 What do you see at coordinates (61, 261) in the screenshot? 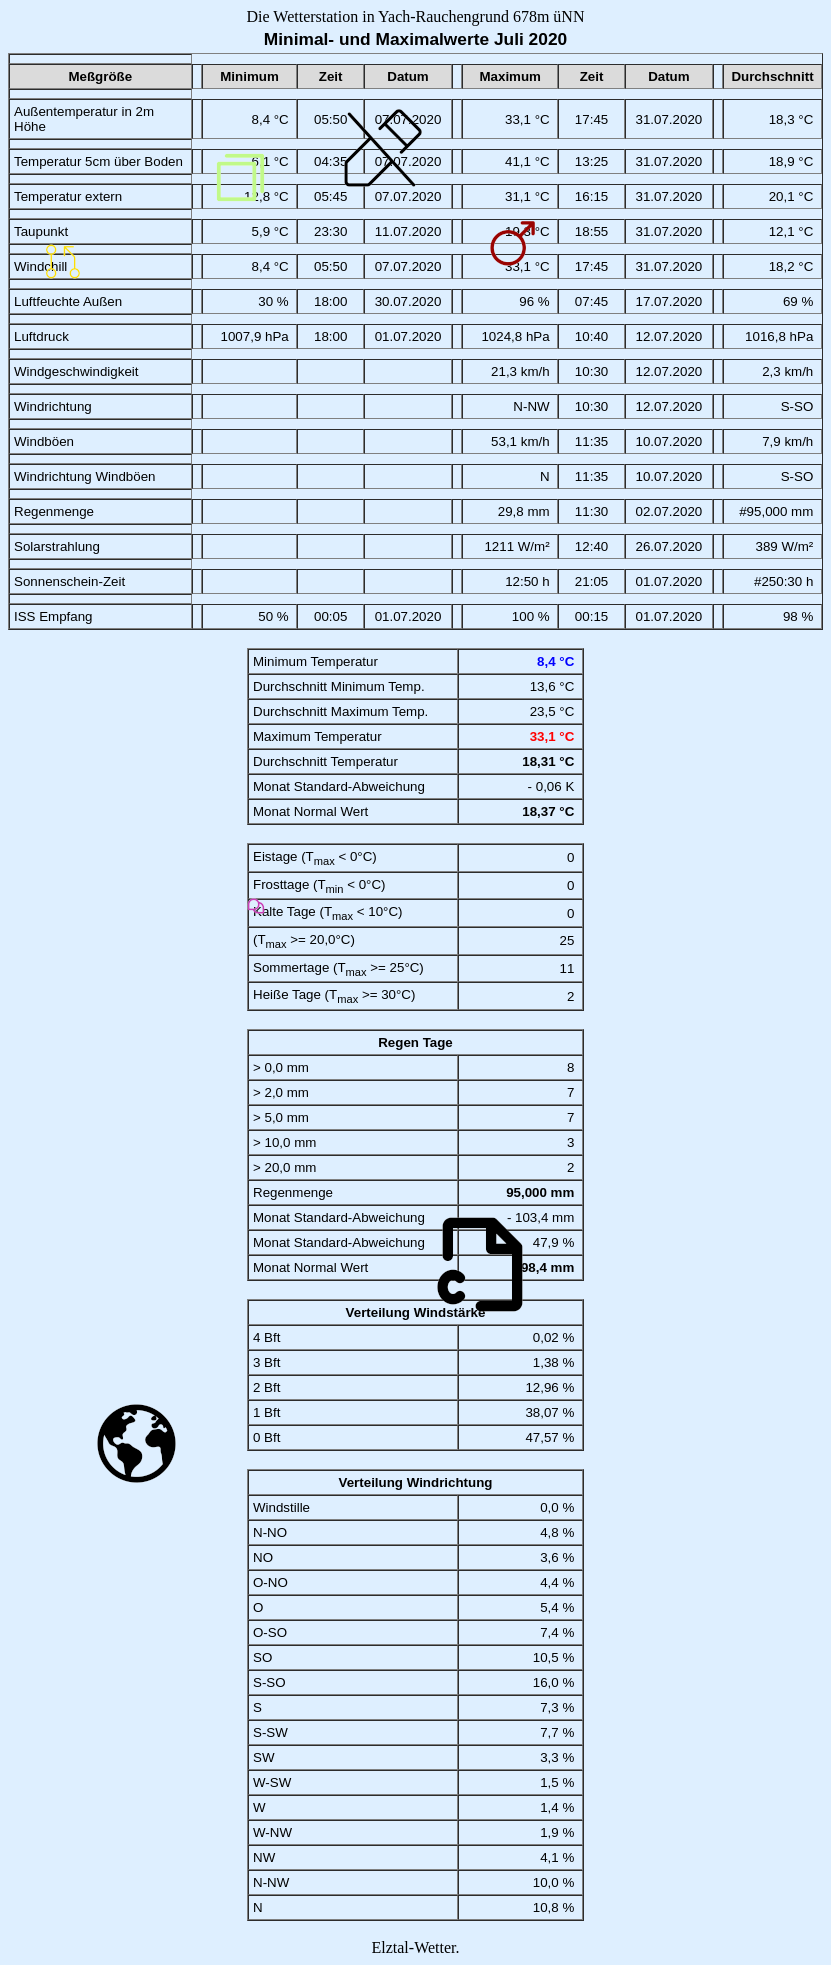
I see `create a new pull request` at bounding box center [61, 261].